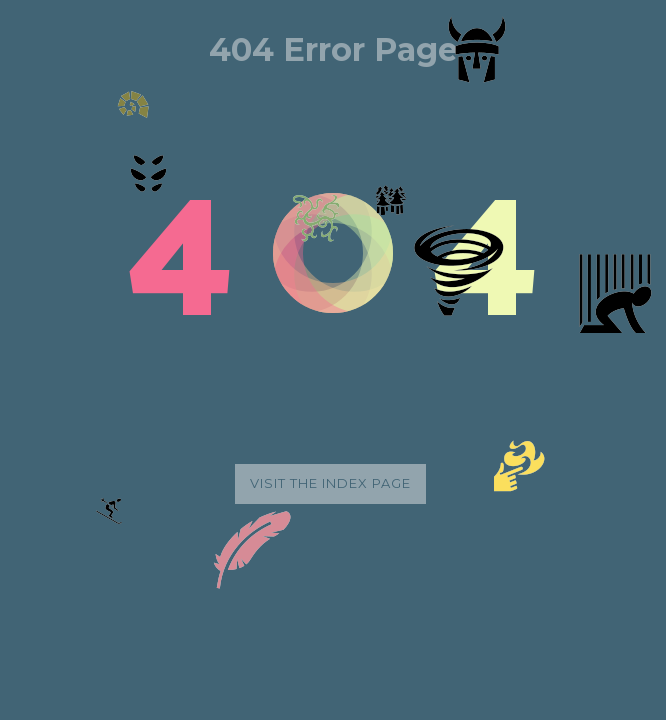 This screenshot has width=666, height=720. I want to click on decorative shell or fossil collectible item, so click(133, 104).